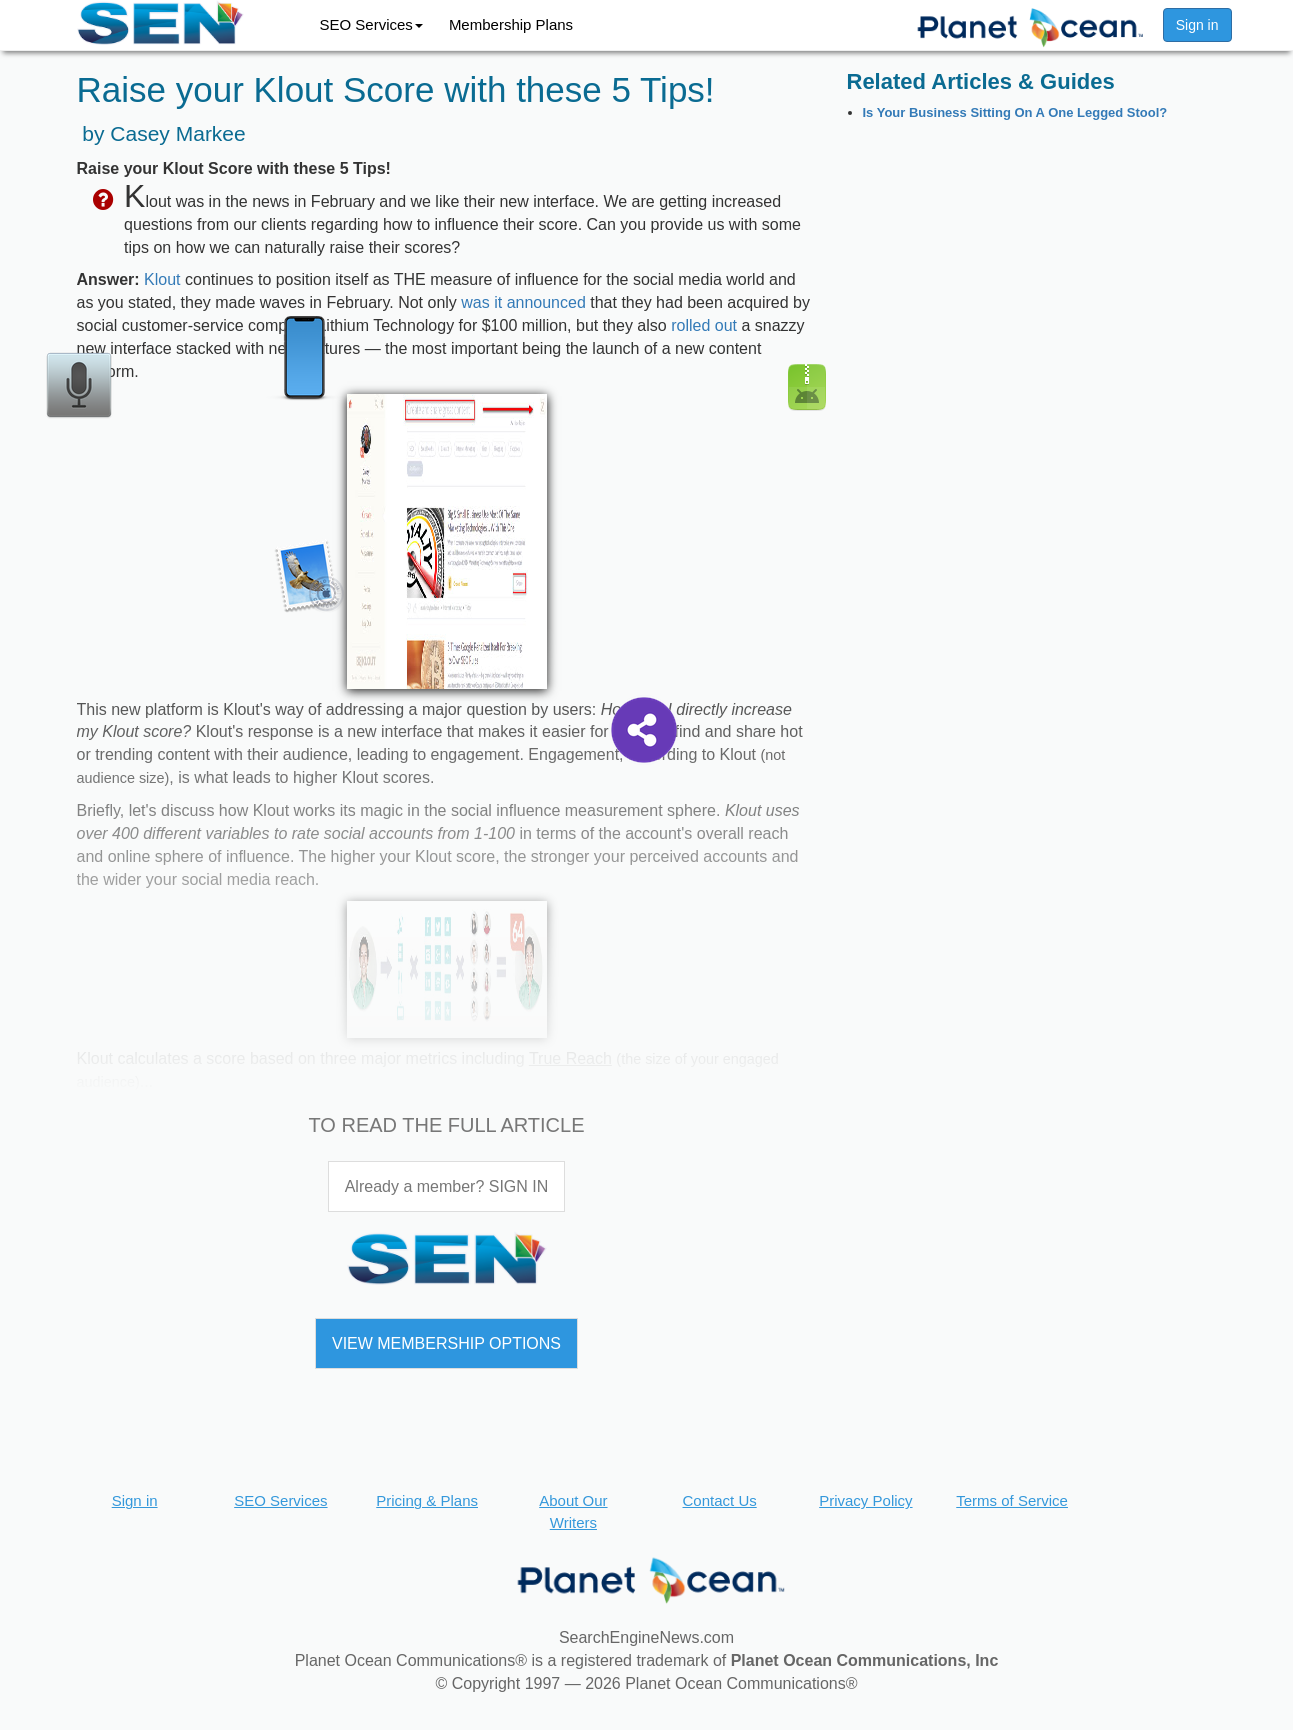  I want to click on an android application package file (apk), so click(807, 387).